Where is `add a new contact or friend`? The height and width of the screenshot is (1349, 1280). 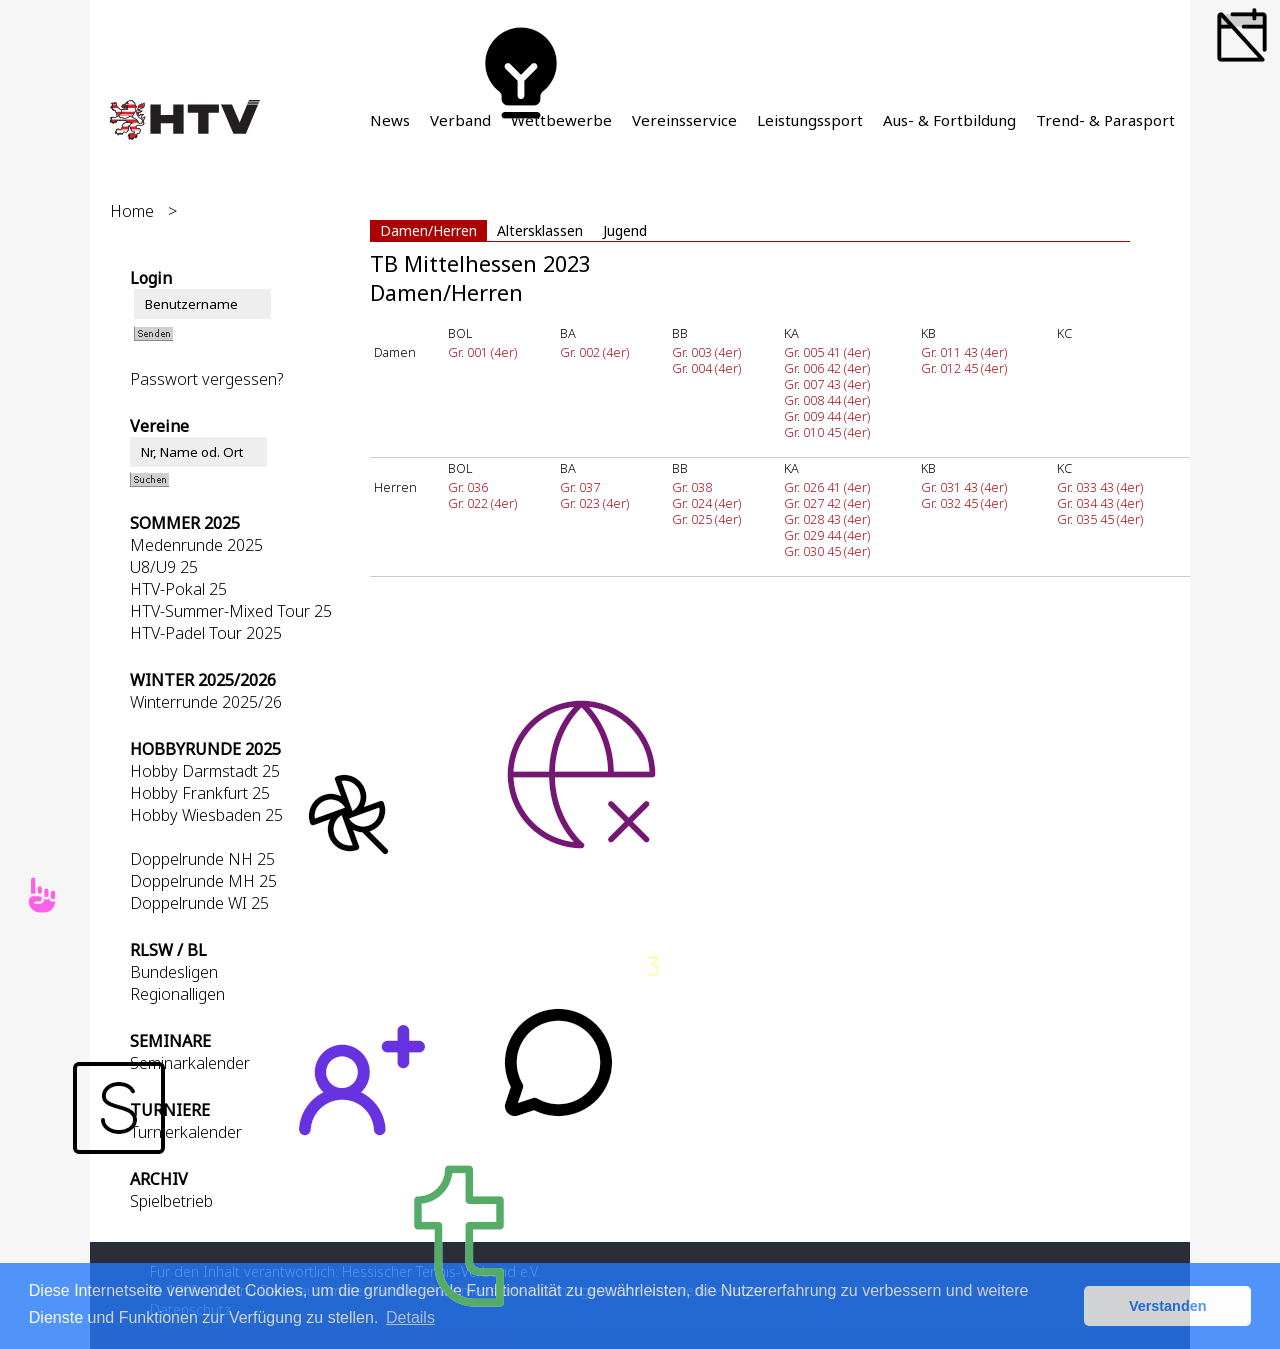 add a new contact or friend is located at coordinates (362, 1088).